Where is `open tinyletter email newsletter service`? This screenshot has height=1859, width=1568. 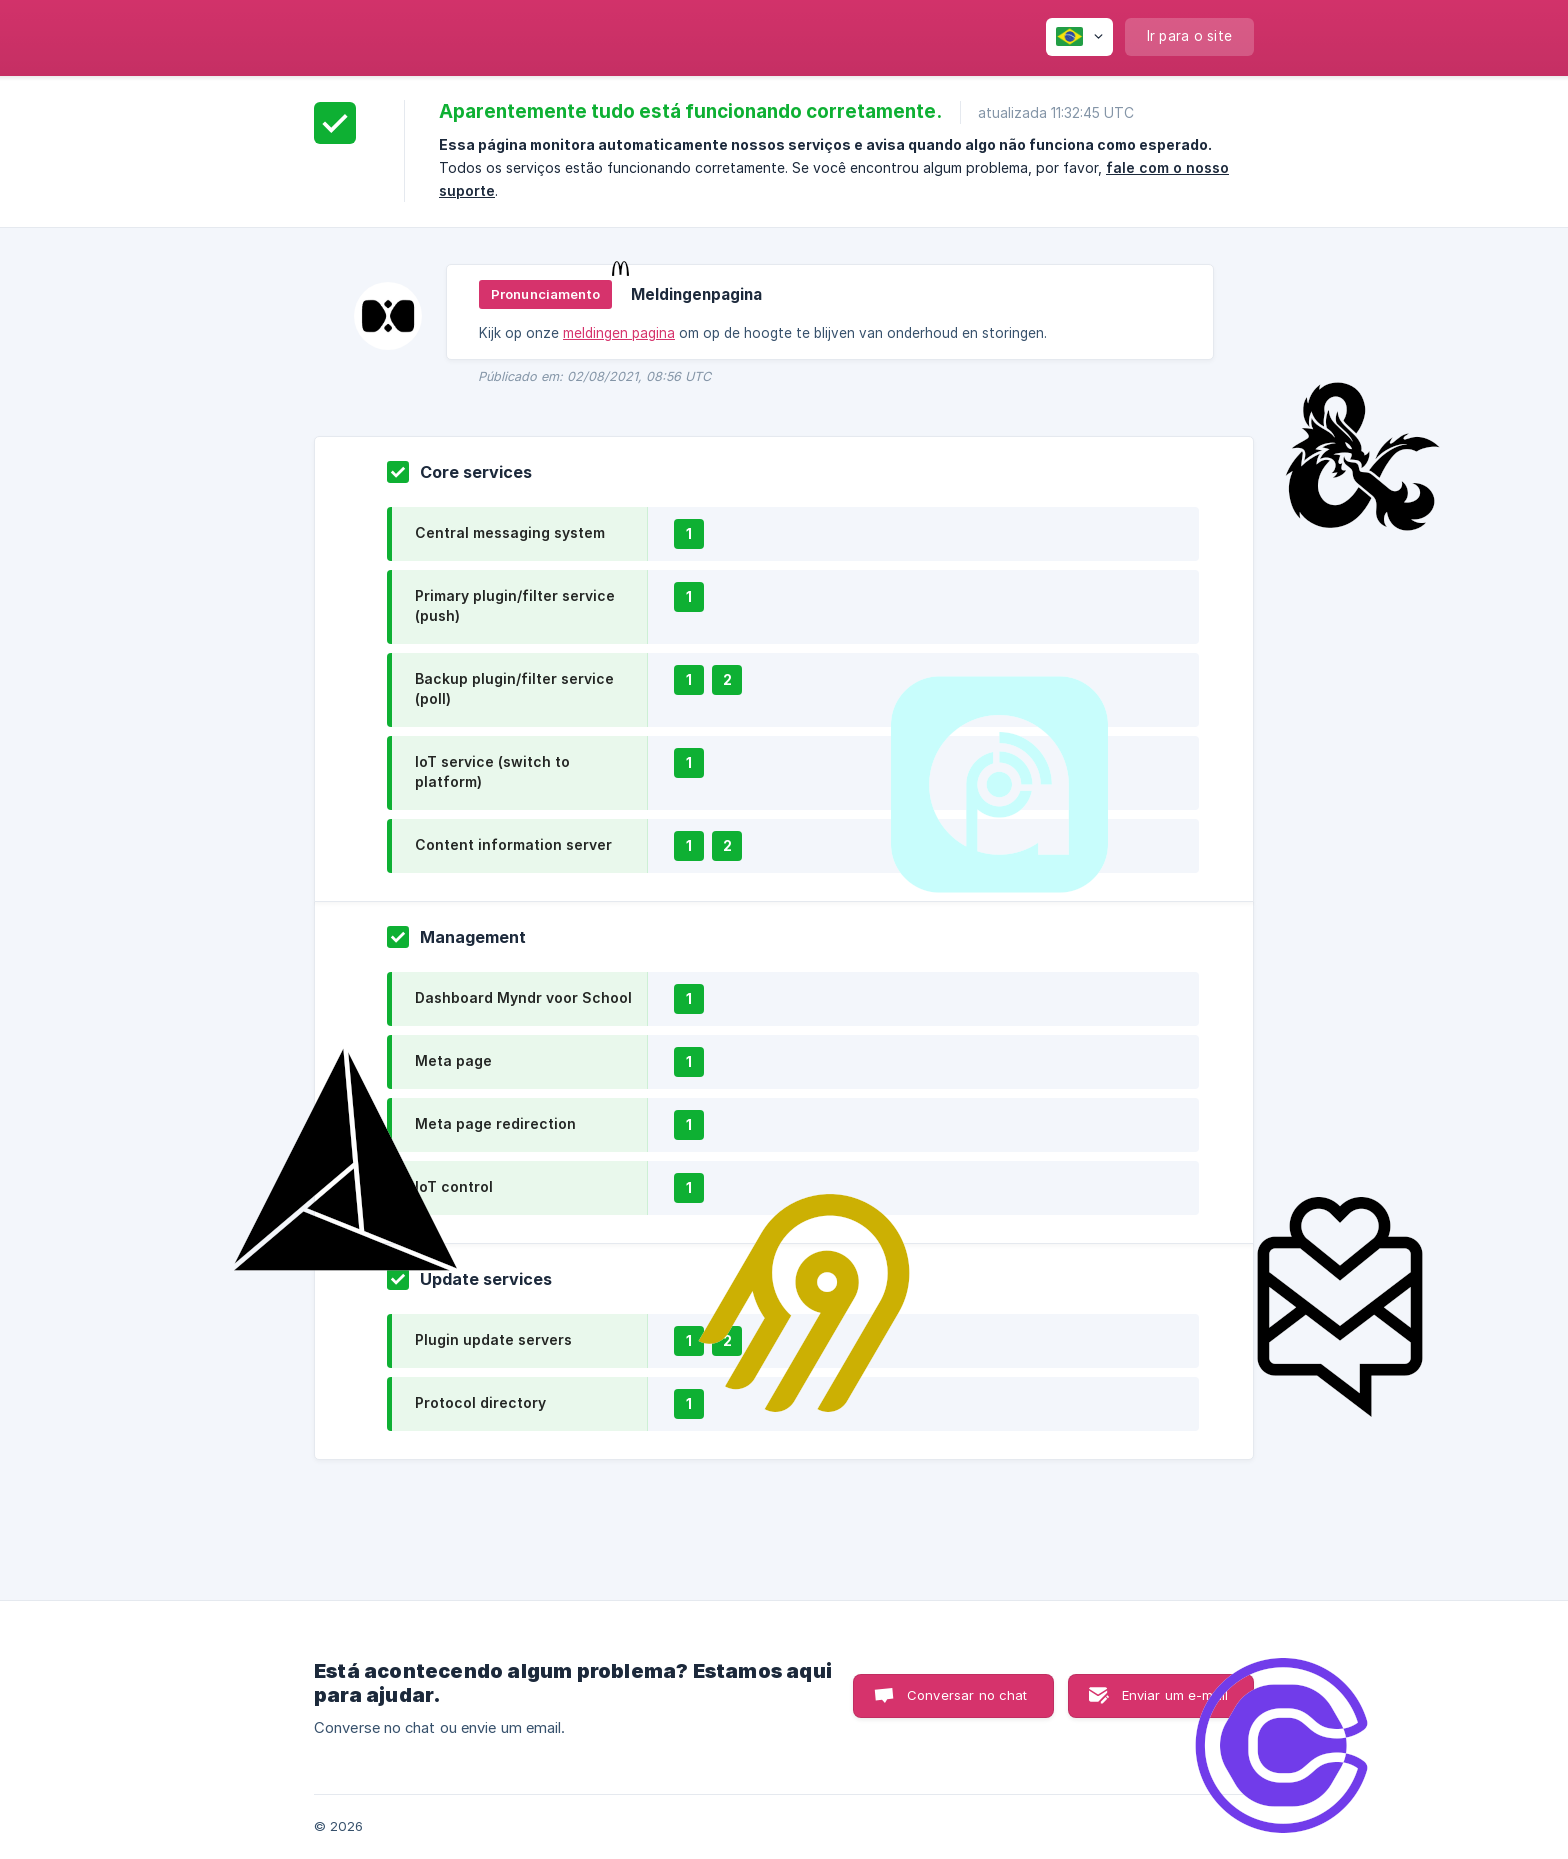
open tinyletter email newsletter service is located at coordinates (1340, 1307).